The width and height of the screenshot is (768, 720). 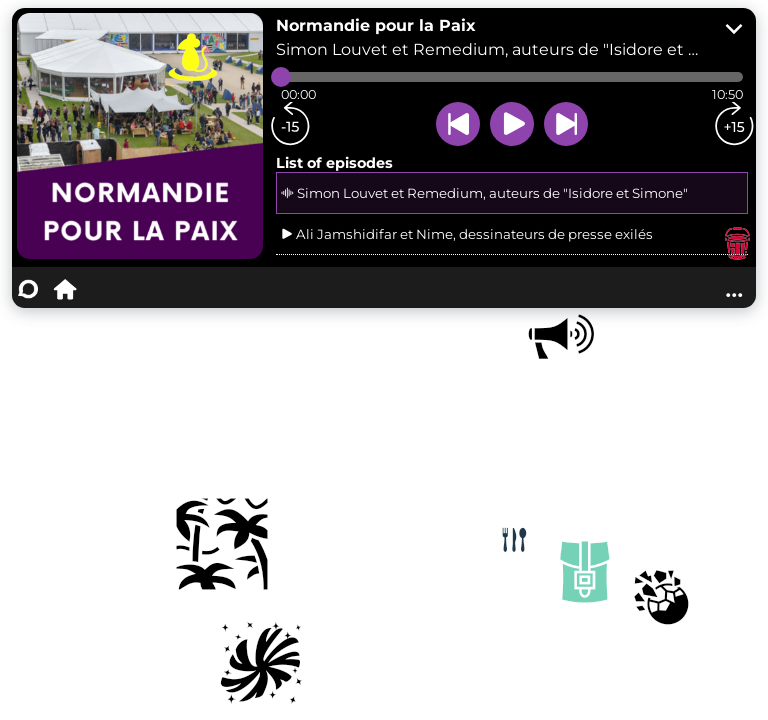 I want to click on access space or astronomy-themed content, so click(x=261, y=663).